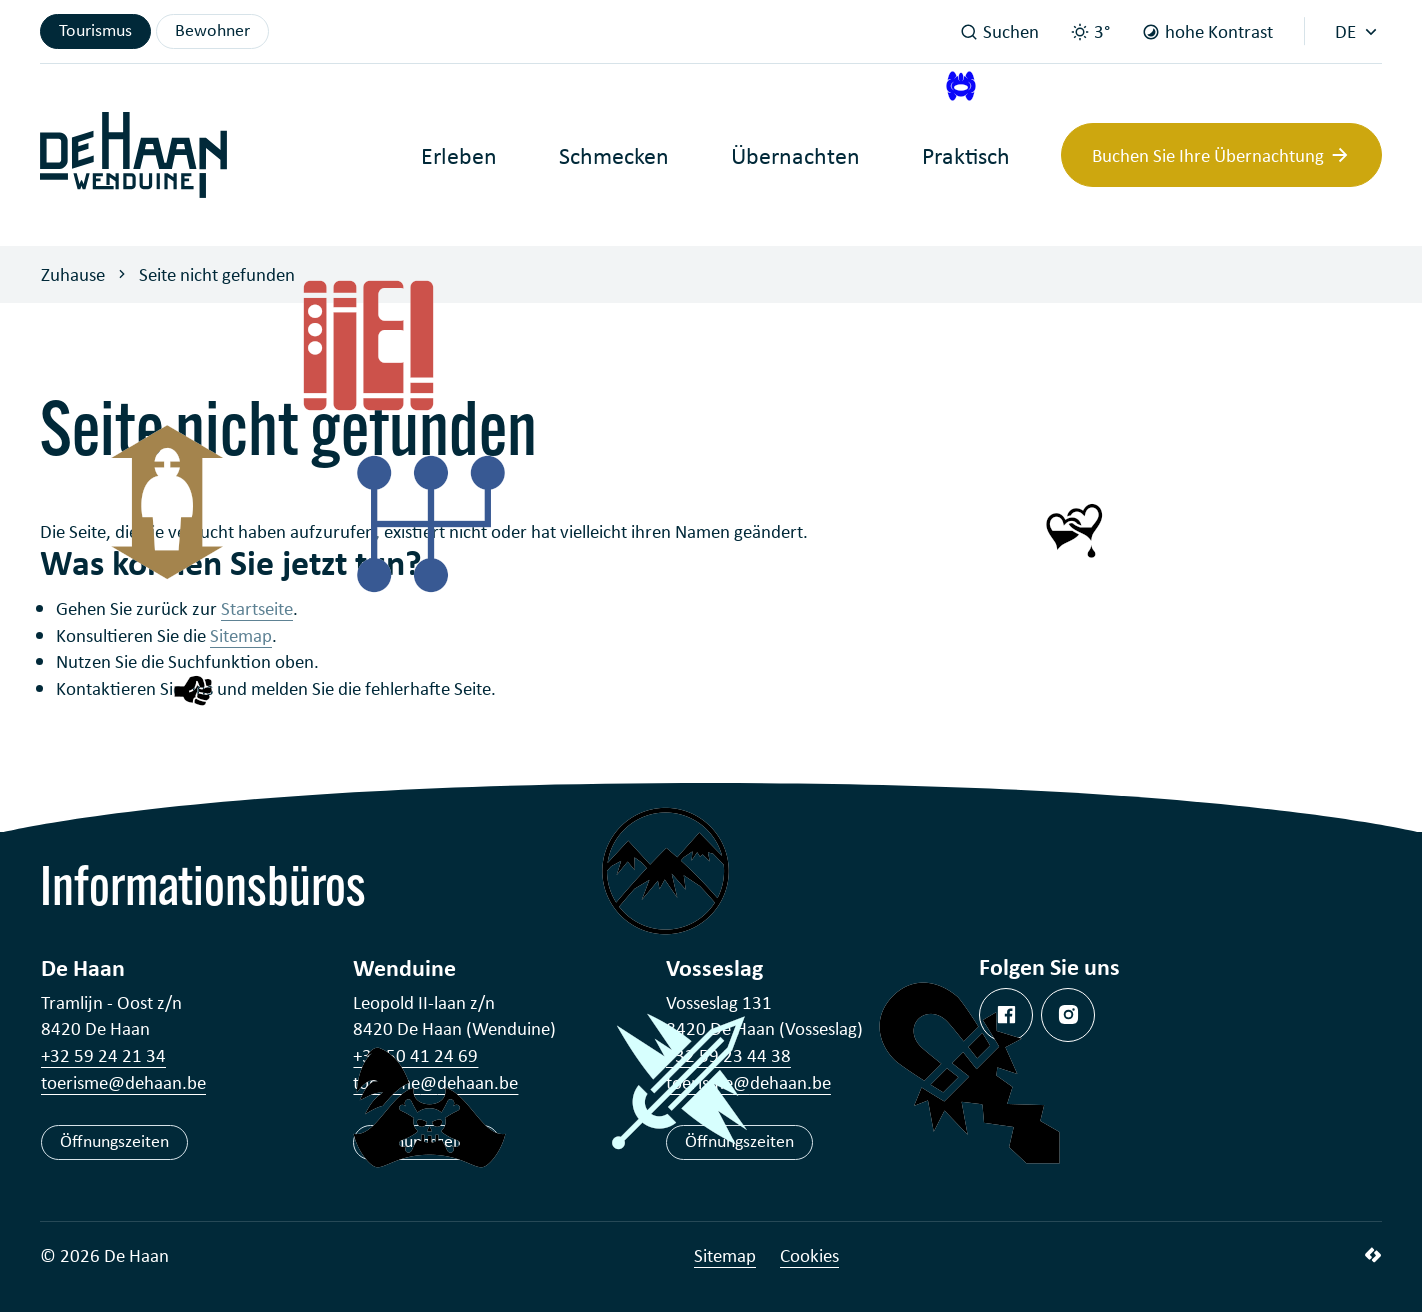  Describe the element at coordinates (678, 1084) in the screenshot. I see `indicates damage taken or combat injury` at that location.